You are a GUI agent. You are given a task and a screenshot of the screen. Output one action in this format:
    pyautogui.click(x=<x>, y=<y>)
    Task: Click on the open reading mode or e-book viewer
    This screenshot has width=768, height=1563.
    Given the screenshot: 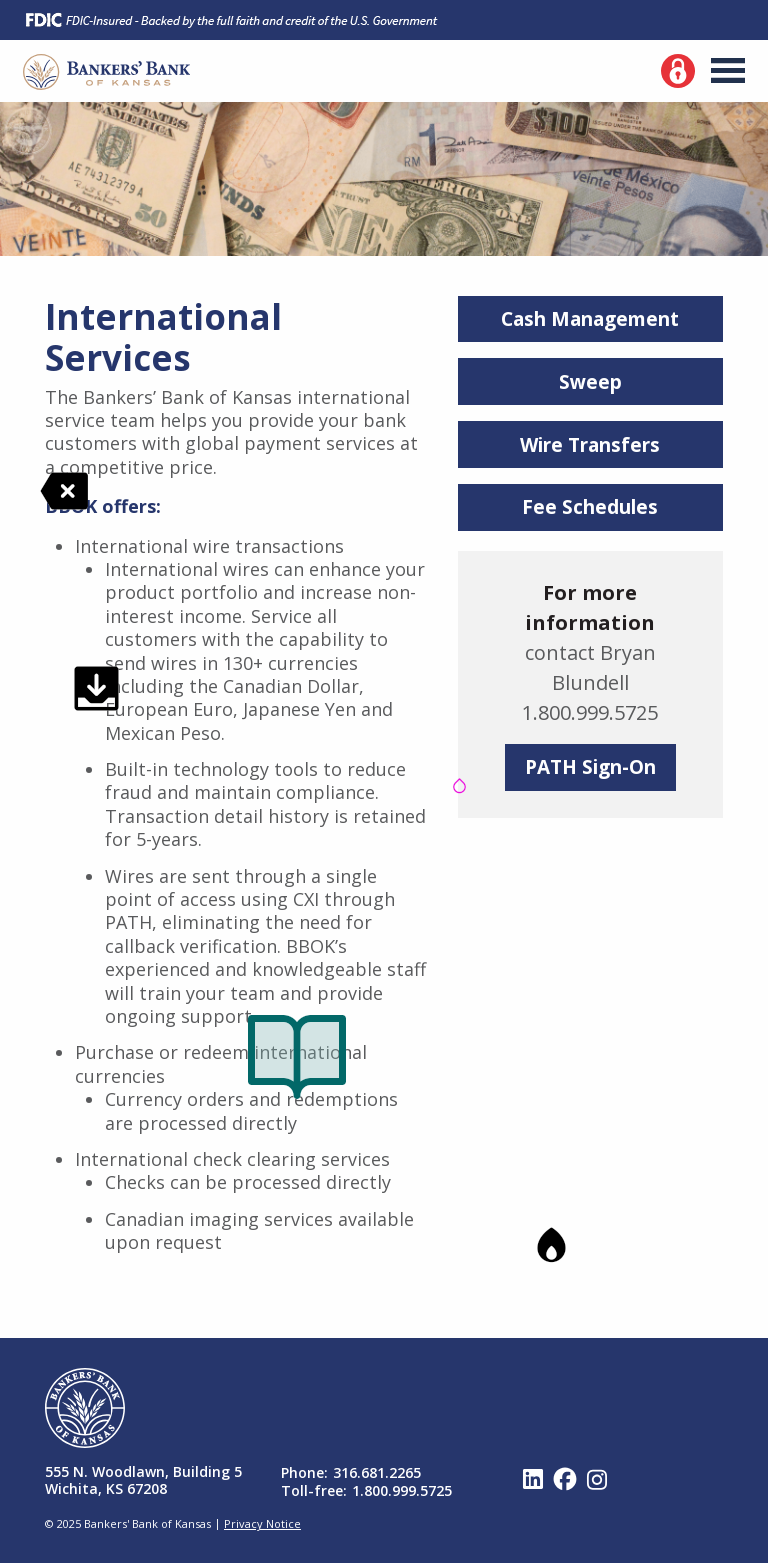 What is the action you would take?
    pyautogui.click(x=297, y=1050)
    